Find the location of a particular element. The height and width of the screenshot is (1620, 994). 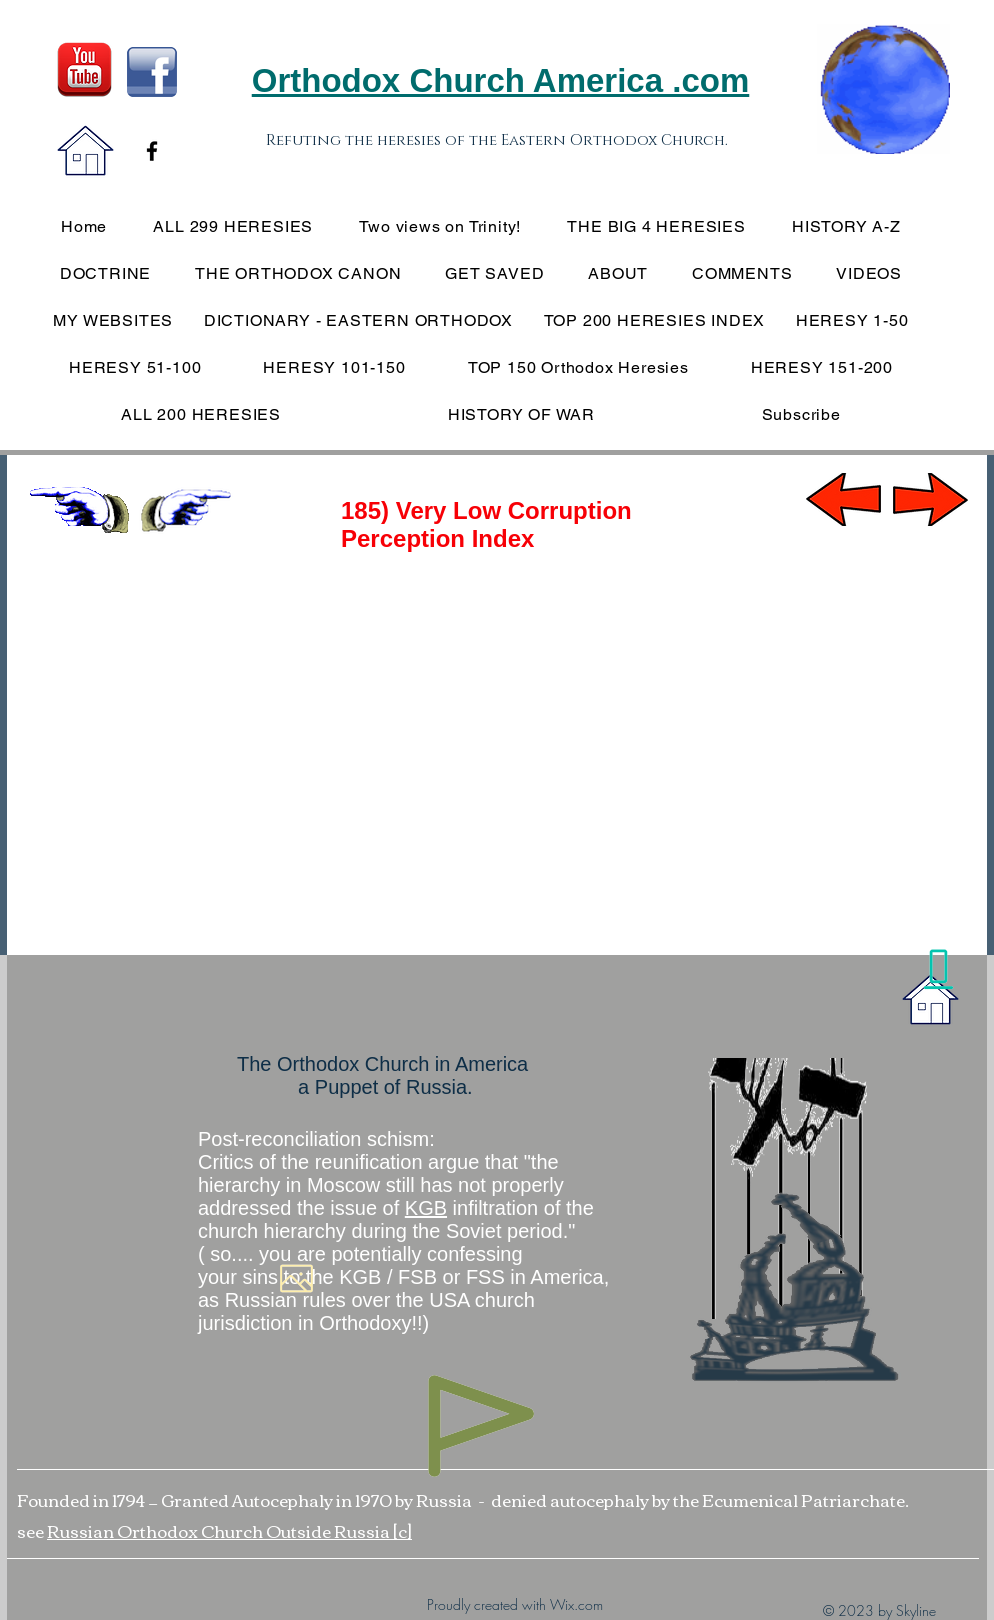

flag or mark an important item is located at coordinates (471, 1426).